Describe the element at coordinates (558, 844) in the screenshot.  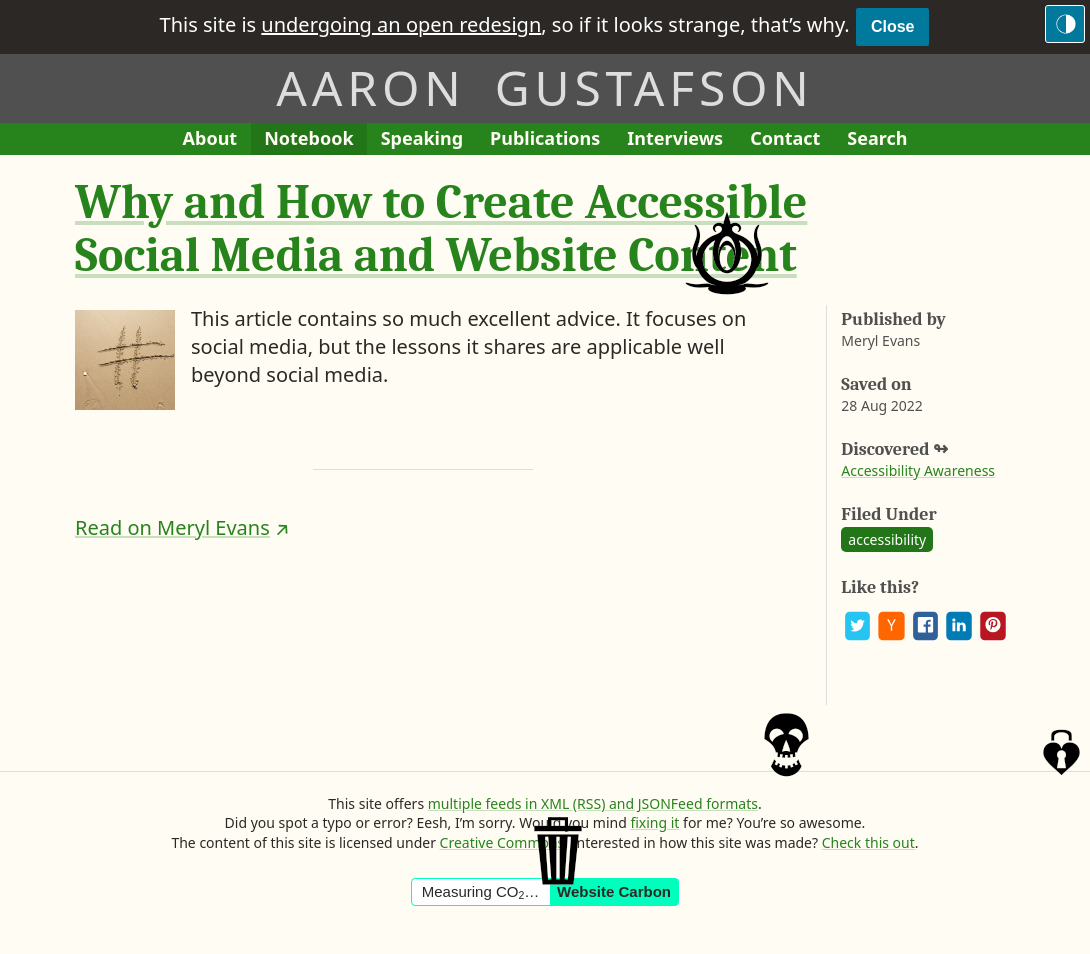
I see `delete selected item` at that location.